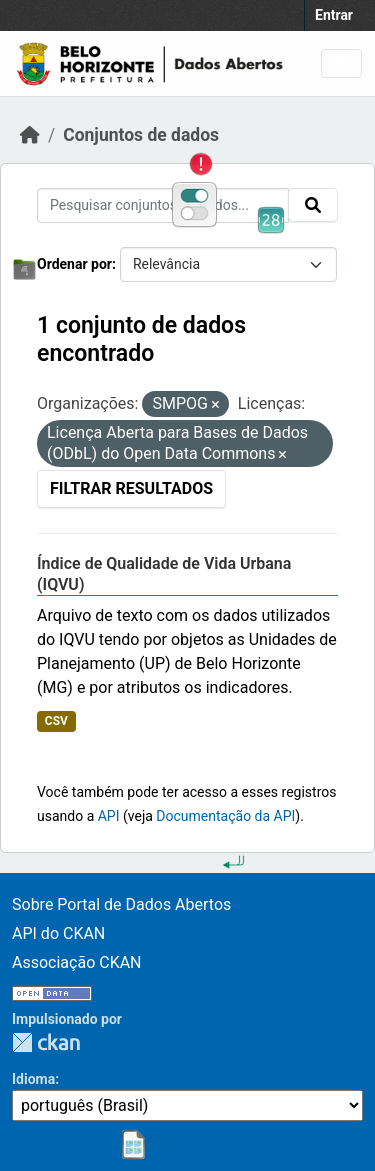 The width and height of the screenshot is (375, 1171). What do you see at coordinates (133, 1144) in the screenshot?
I see `libreoffice master document file type` at bounding box center [133, 1144].